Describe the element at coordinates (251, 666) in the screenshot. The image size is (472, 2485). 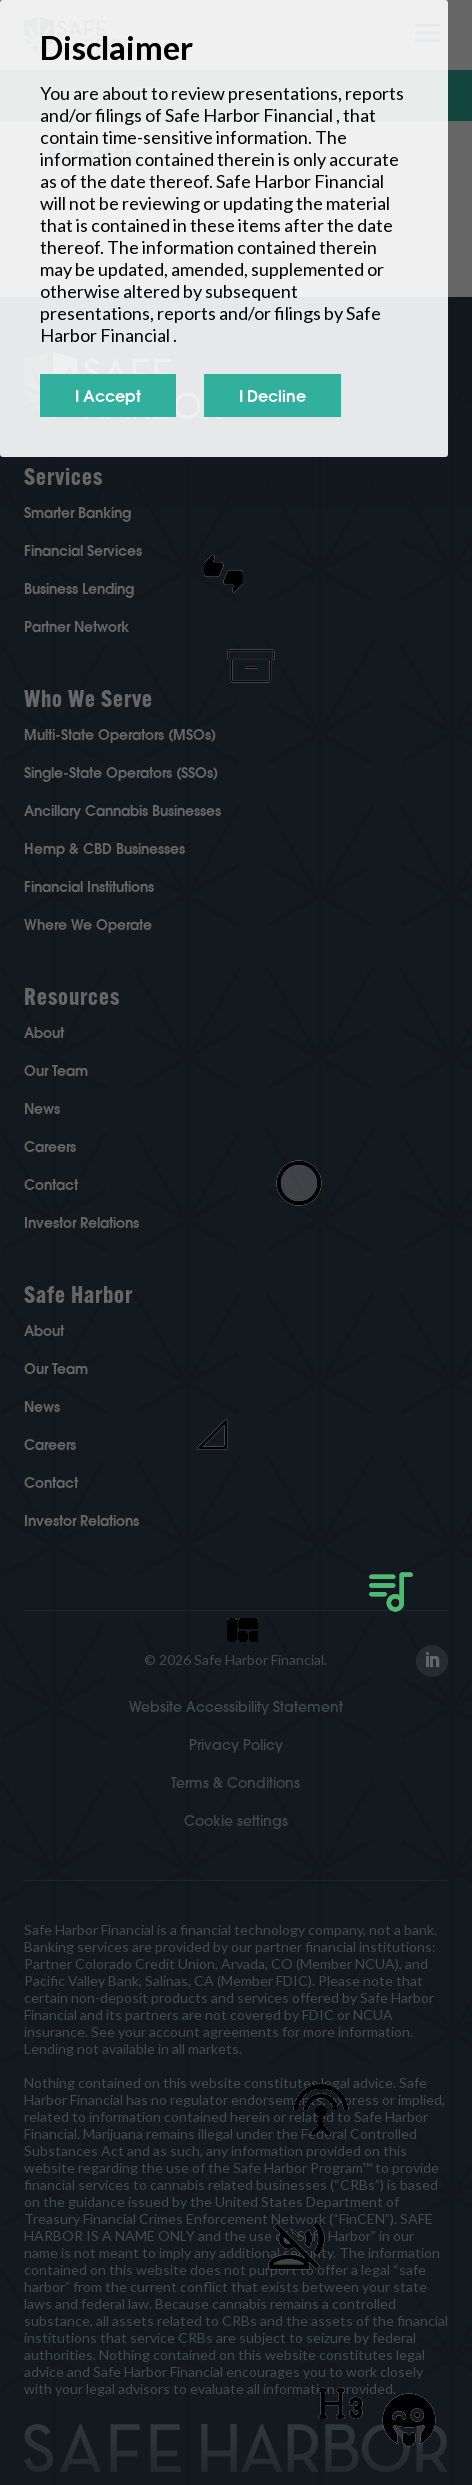
I see `archive an item or conversation` at that location.